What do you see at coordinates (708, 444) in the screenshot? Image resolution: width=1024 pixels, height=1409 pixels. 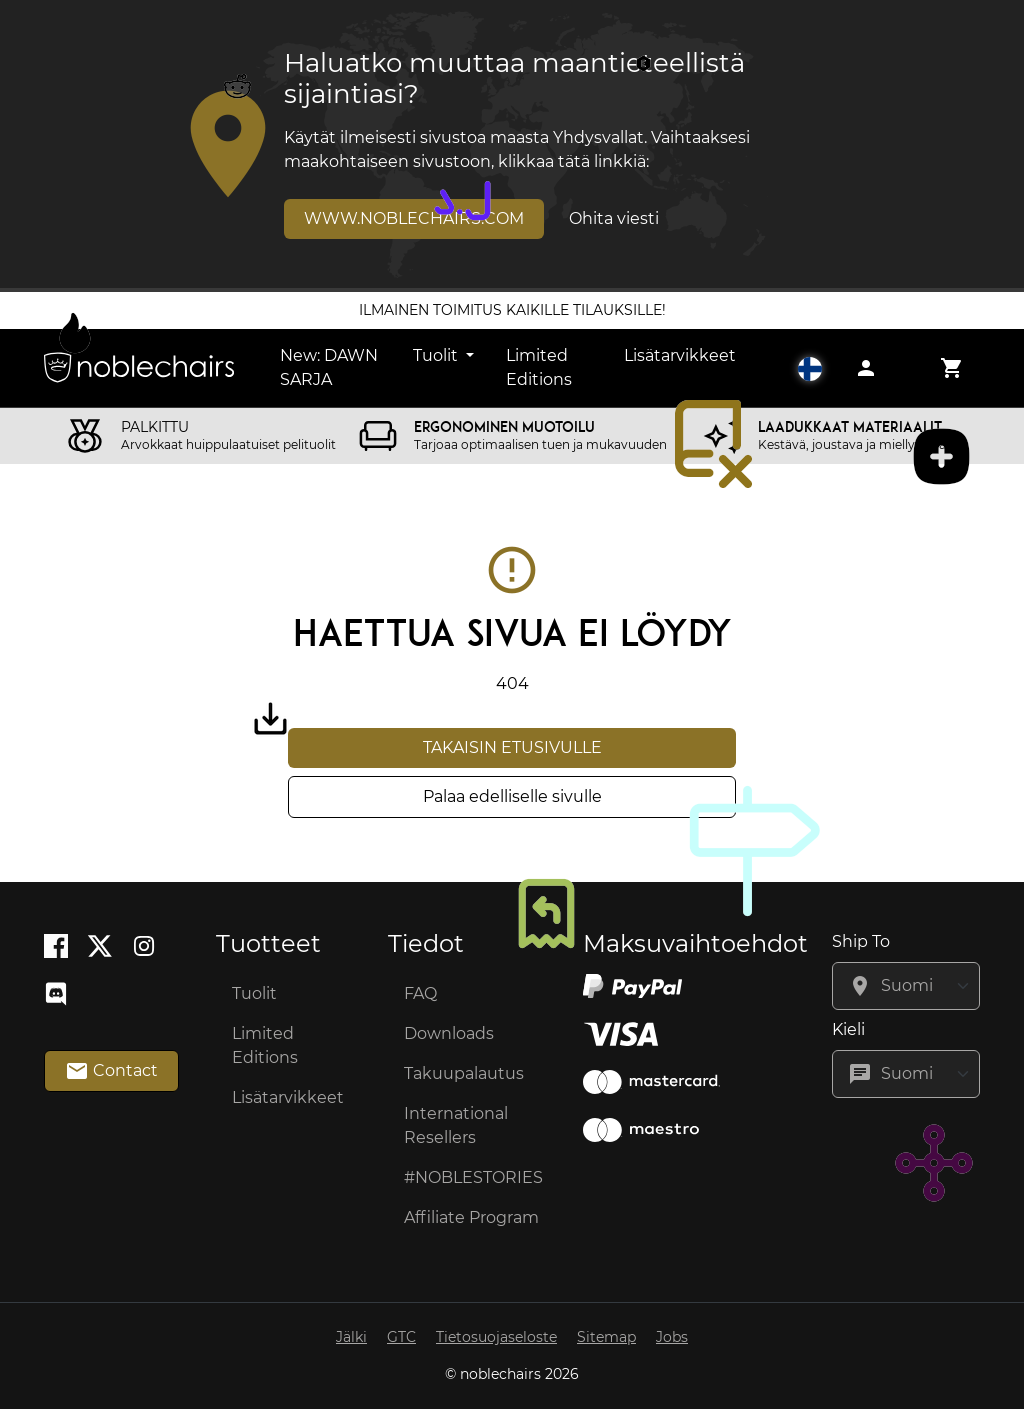 I see `indicates a deleted repository` at bounding box center [708, 444].